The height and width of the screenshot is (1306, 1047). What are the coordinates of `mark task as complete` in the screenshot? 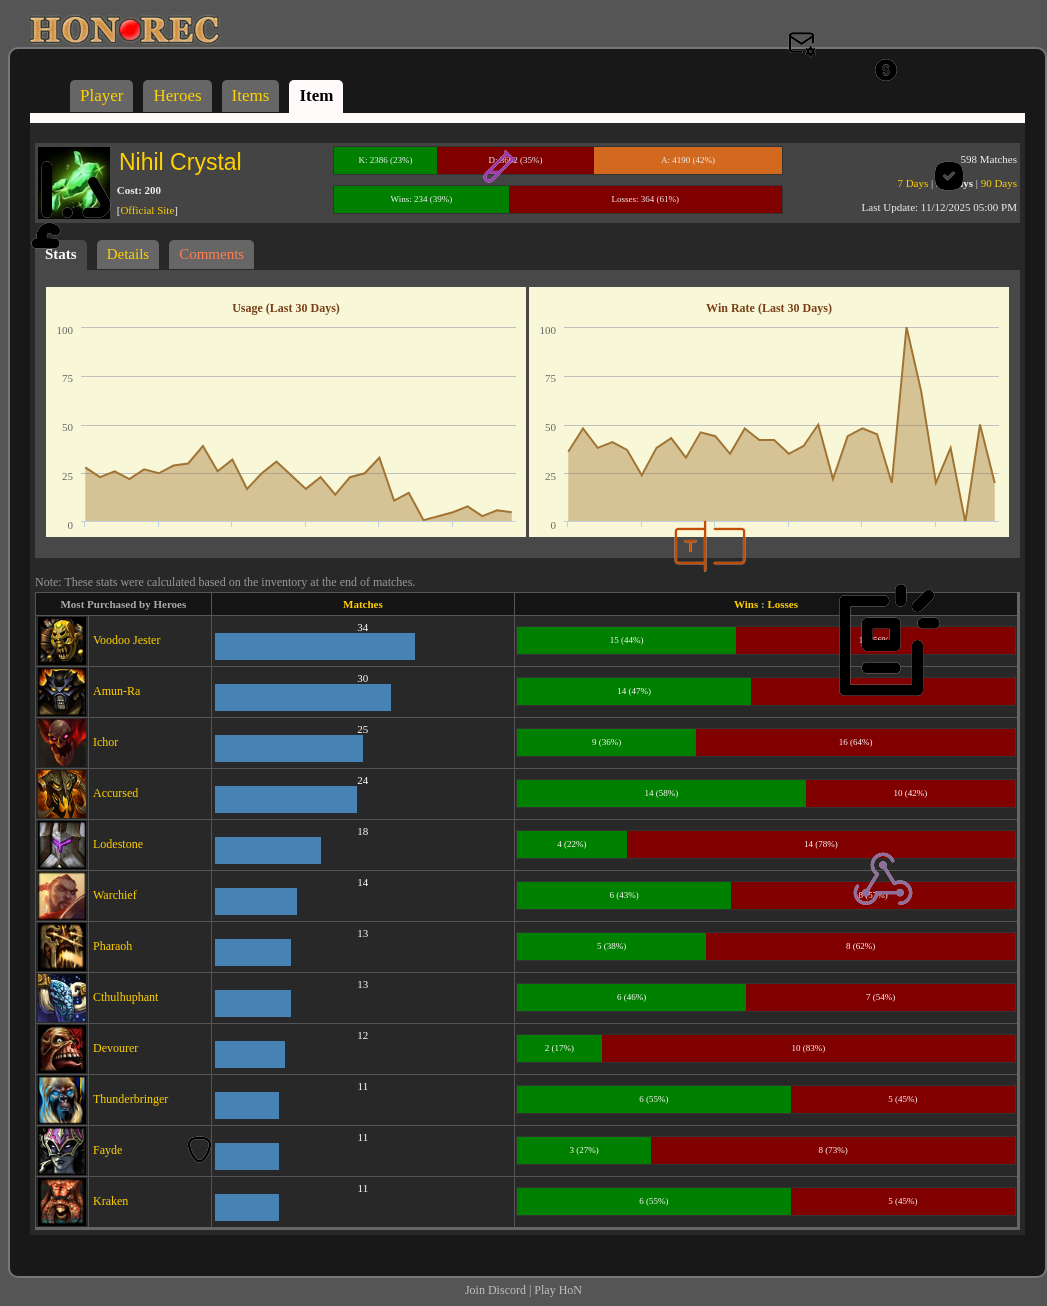 It's located at (949, 176).